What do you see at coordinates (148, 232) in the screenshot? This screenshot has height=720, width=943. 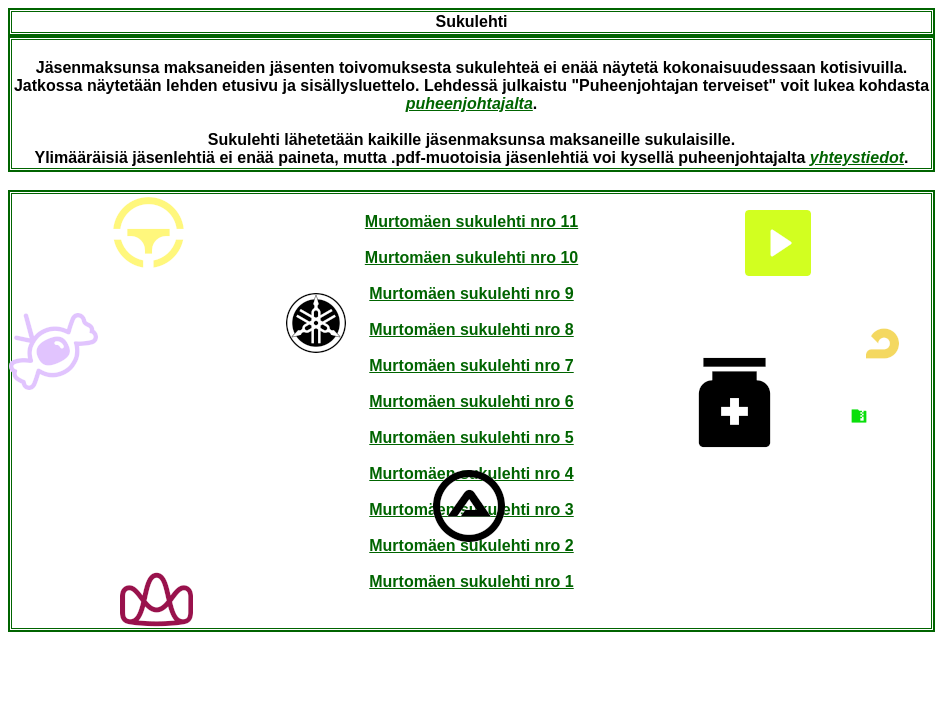 I see `access driving or navigation mode` at bounding box center [148, 232].